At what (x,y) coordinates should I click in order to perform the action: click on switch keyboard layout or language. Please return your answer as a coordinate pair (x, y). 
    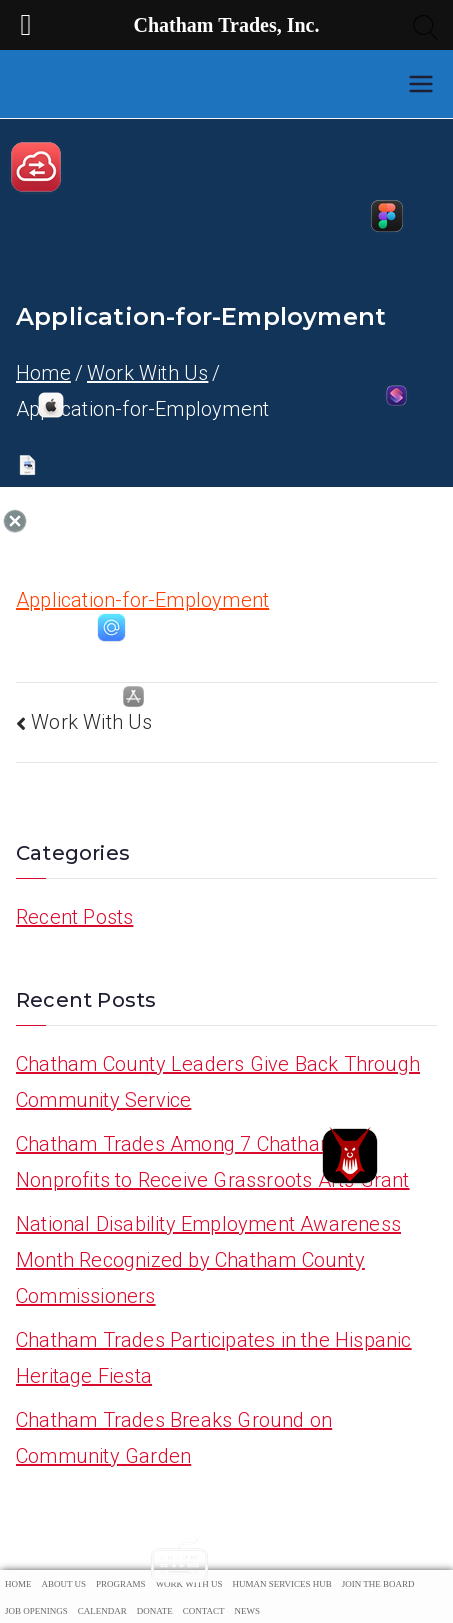
    Looking at the image, I should click on (179, 1559).